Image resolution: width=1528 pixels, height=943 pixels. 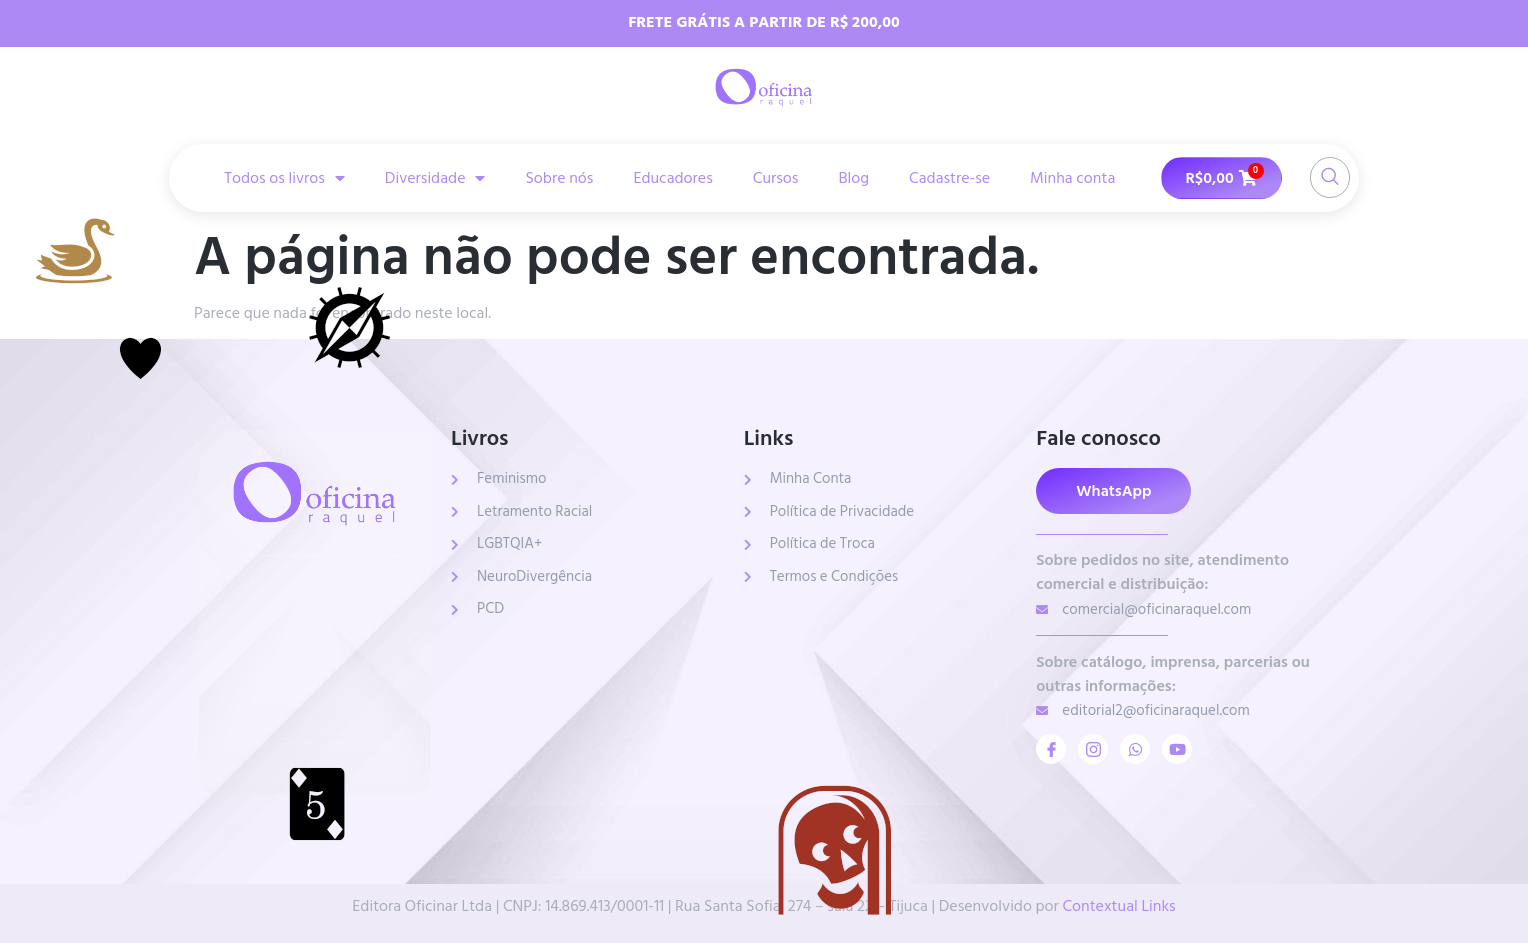 I want to click on view collected specimens or curiosities, so click(x=835, y=850).